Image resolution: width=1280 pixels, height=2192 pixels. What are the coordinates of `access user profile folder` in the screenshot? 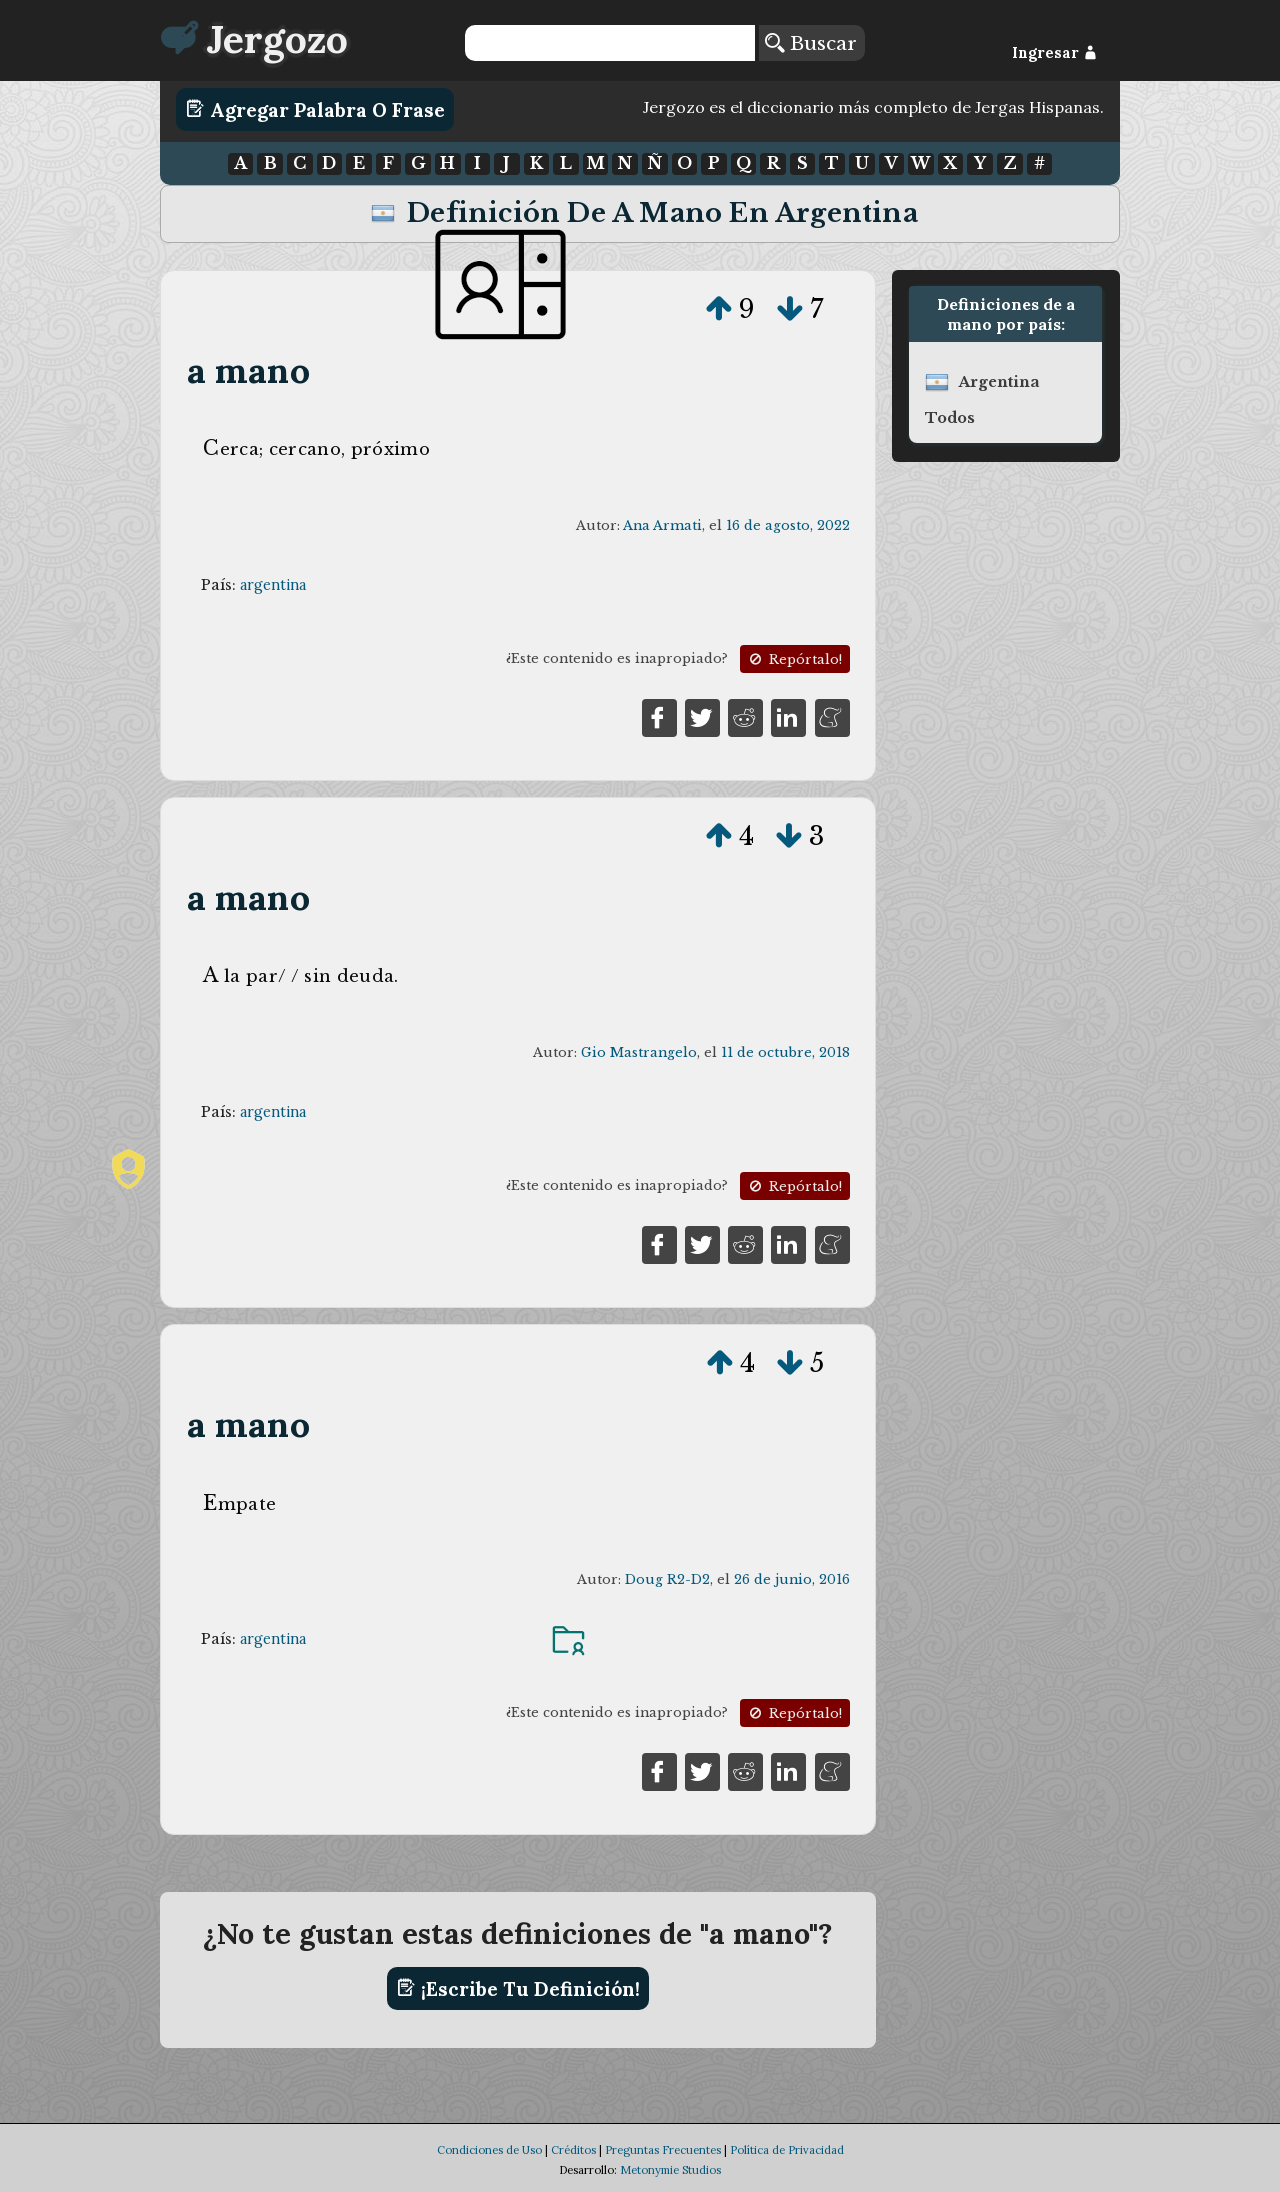 It's located at (568, 1639).